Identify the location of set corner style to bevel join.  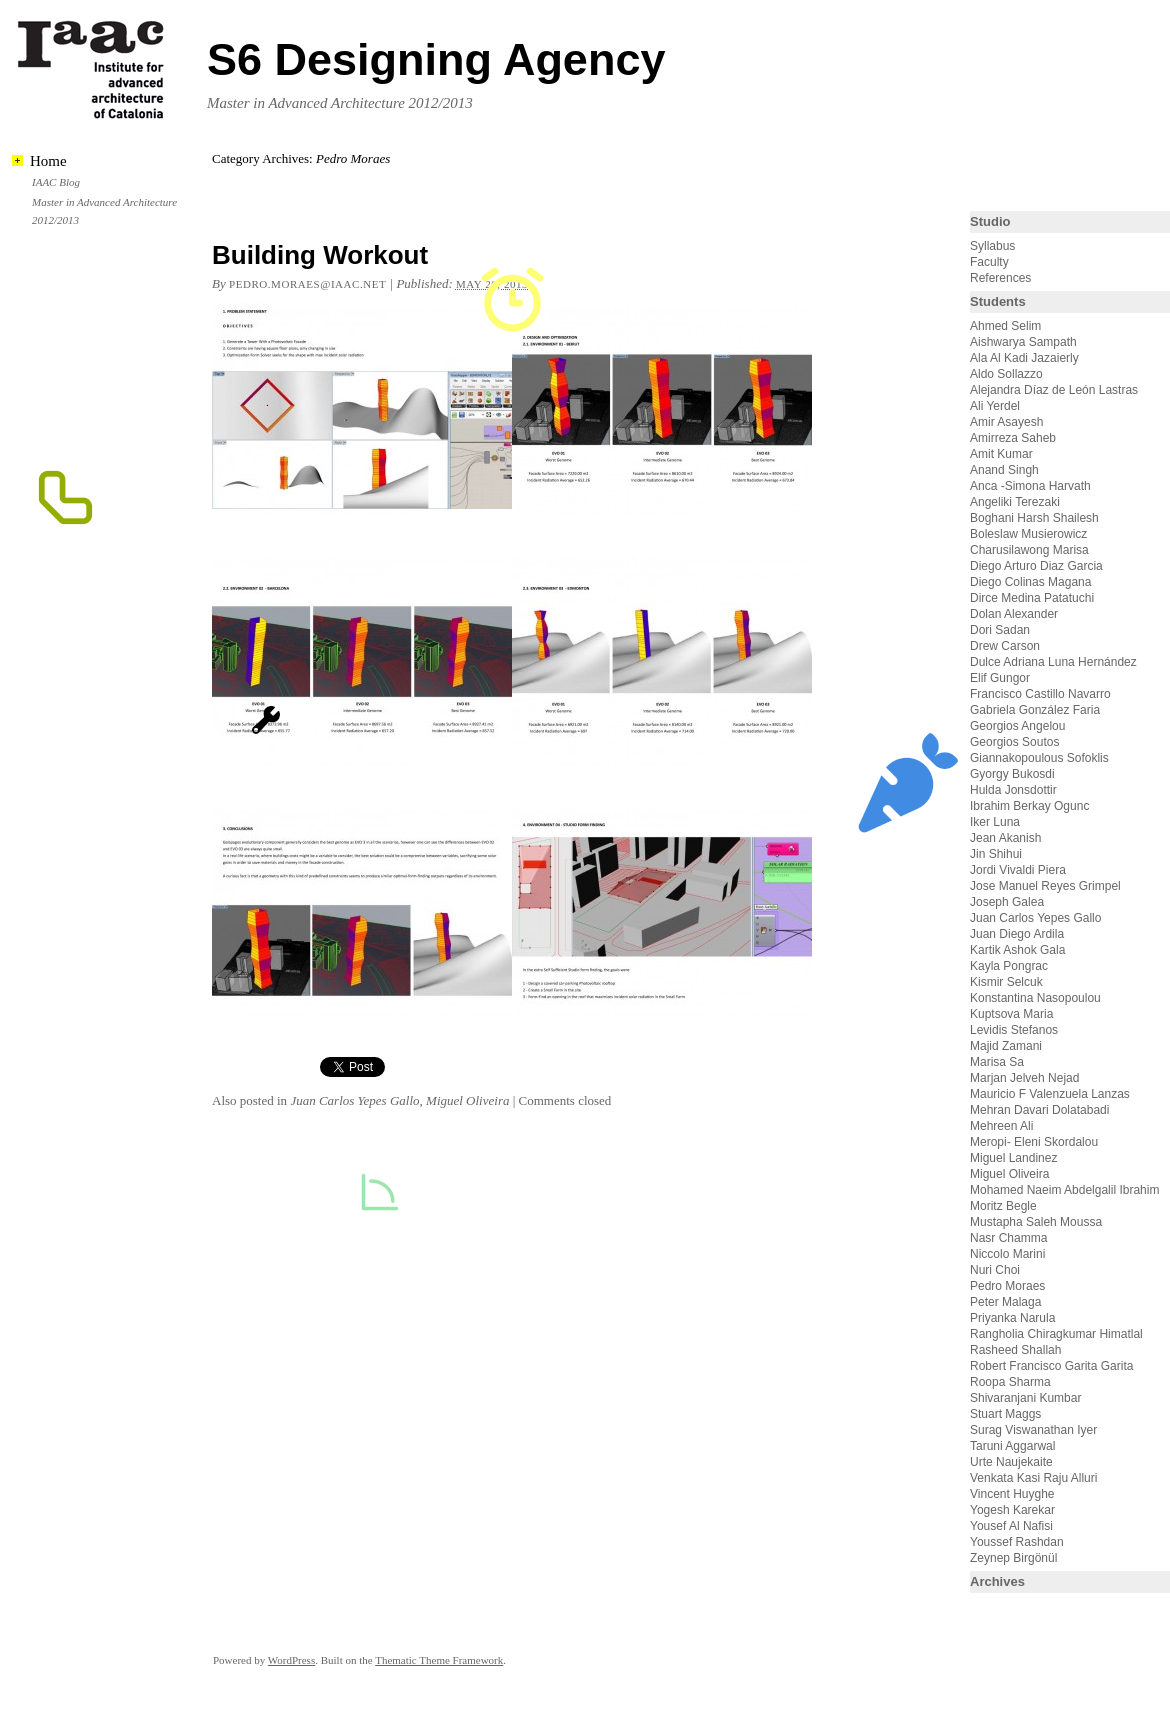
(65, 497).